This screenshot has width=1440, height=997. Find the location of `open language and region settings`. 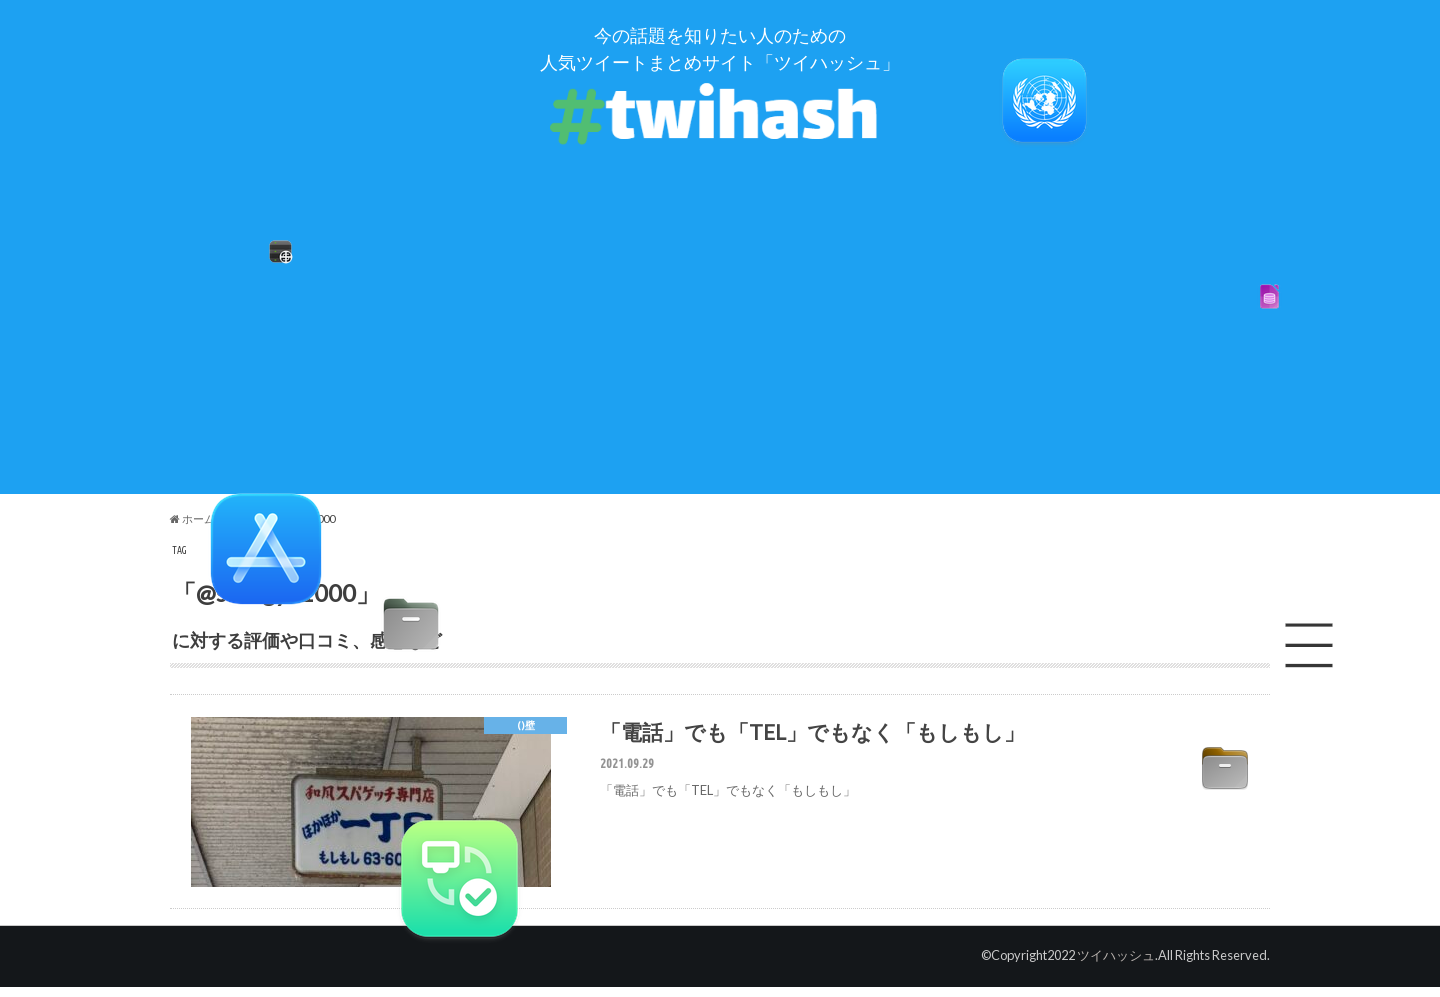

open language and region settings is located at coordinates (1044, 100).